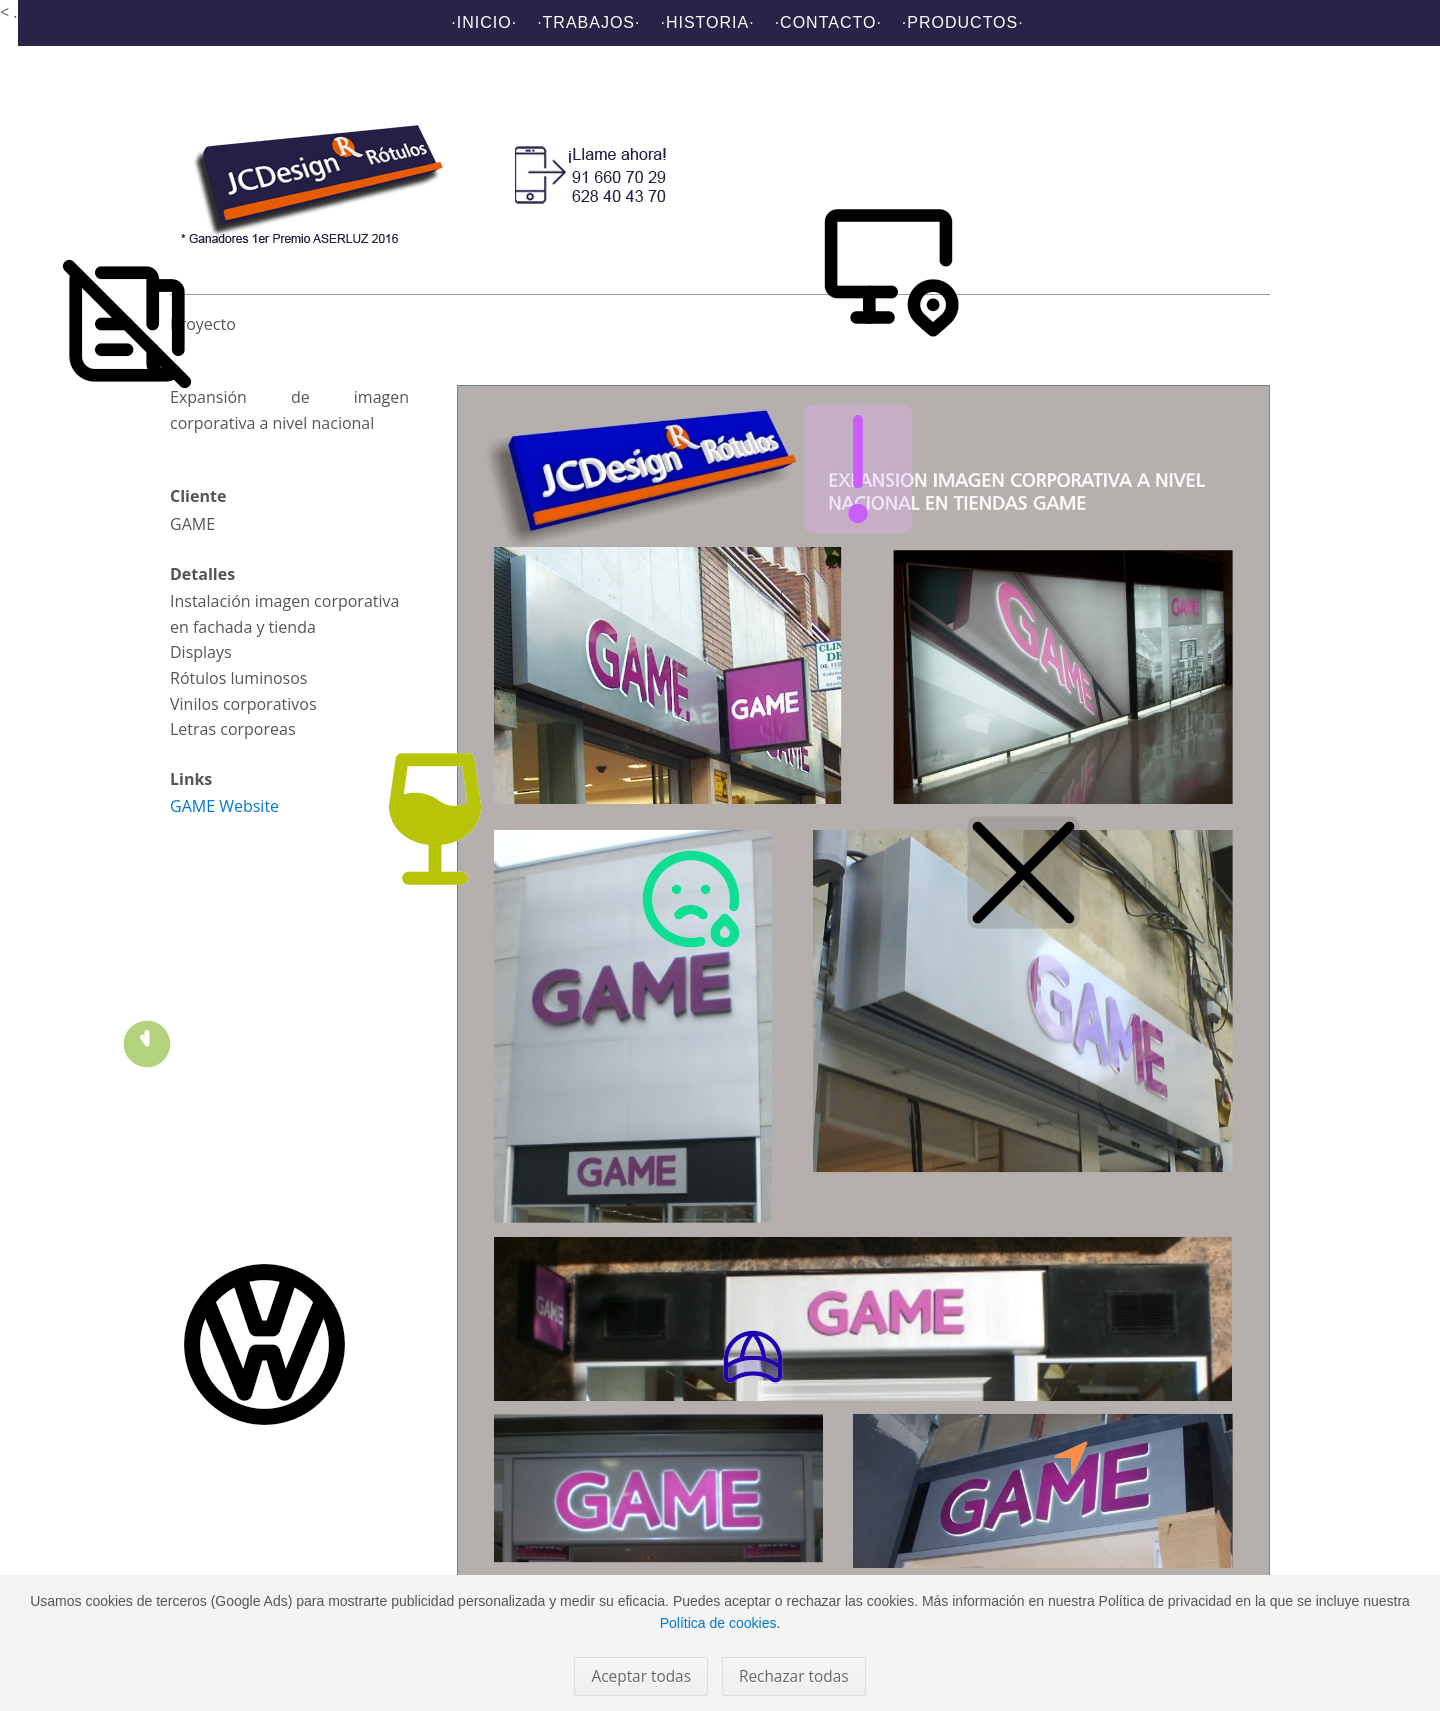 The height and width of the screenshot is (1711, 1440). Describe the element at coordinates (1071, 1458) in the screenshot. I see `get directions to current destination` at that location.